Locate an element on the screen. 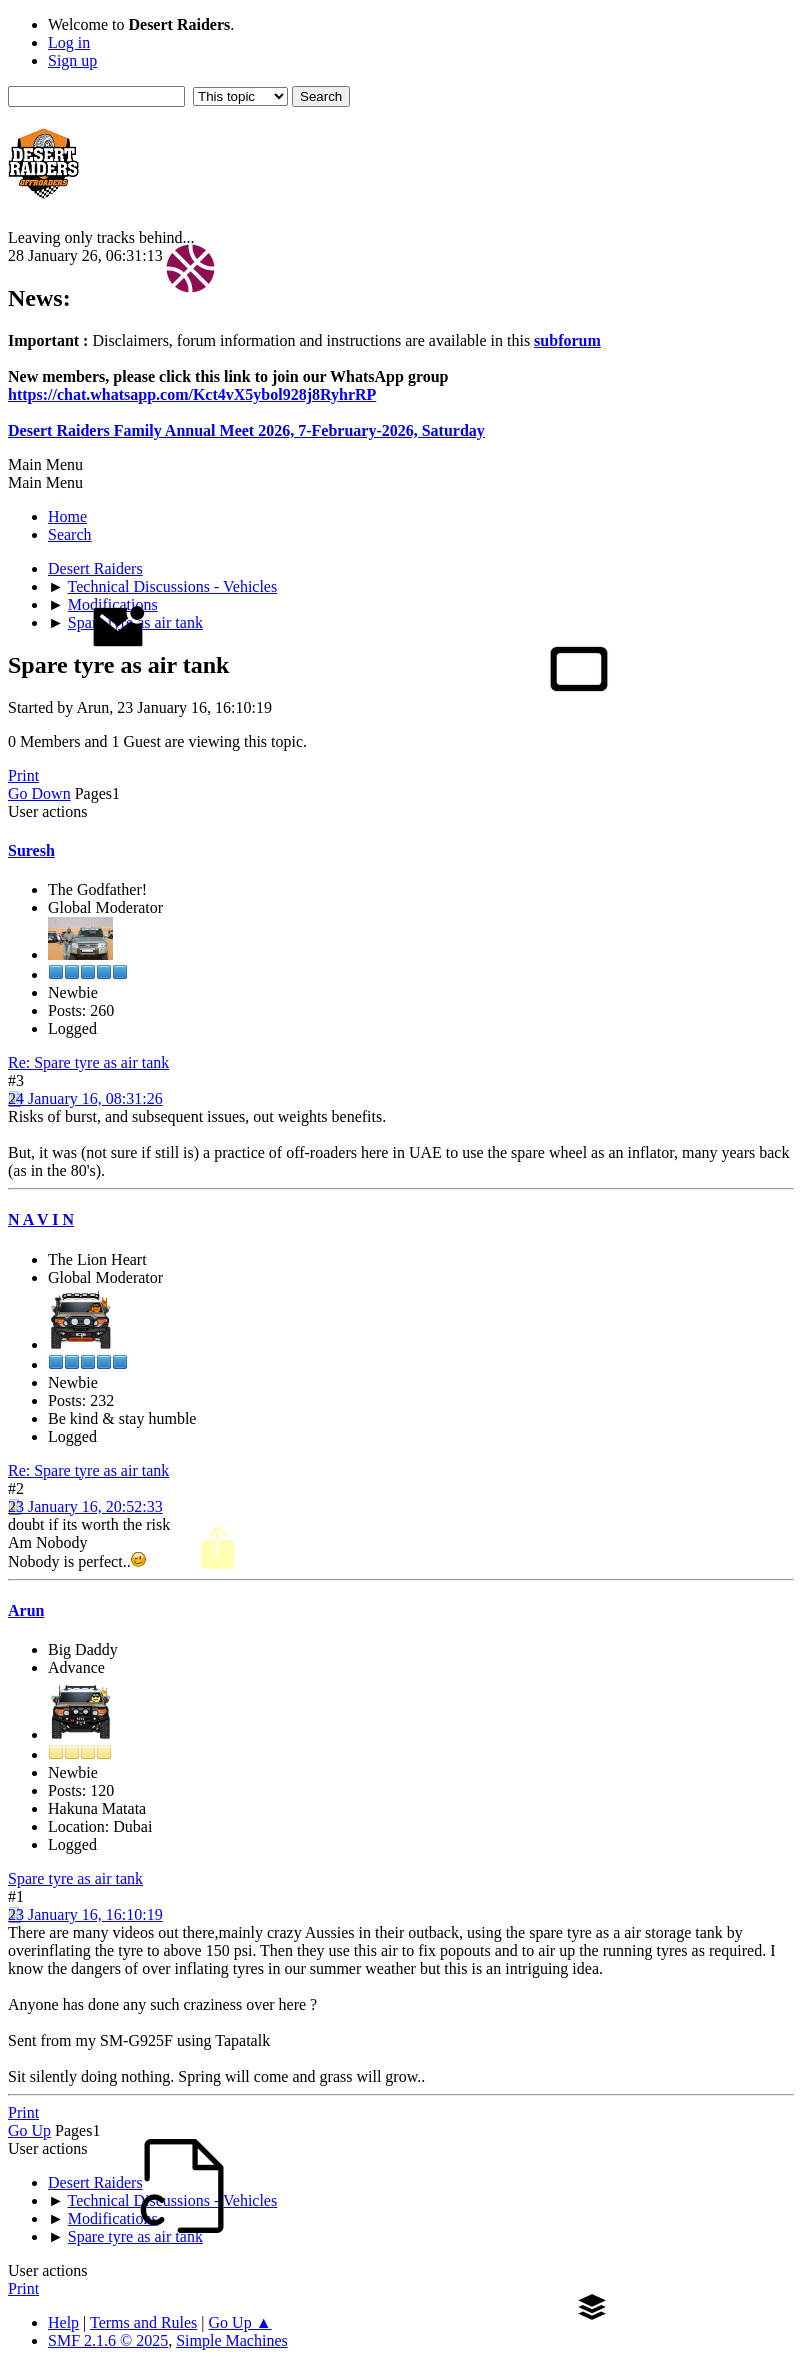 This screenshot has width=802, height=2366. open a C programming language file is located at coordinates (184, 2186).